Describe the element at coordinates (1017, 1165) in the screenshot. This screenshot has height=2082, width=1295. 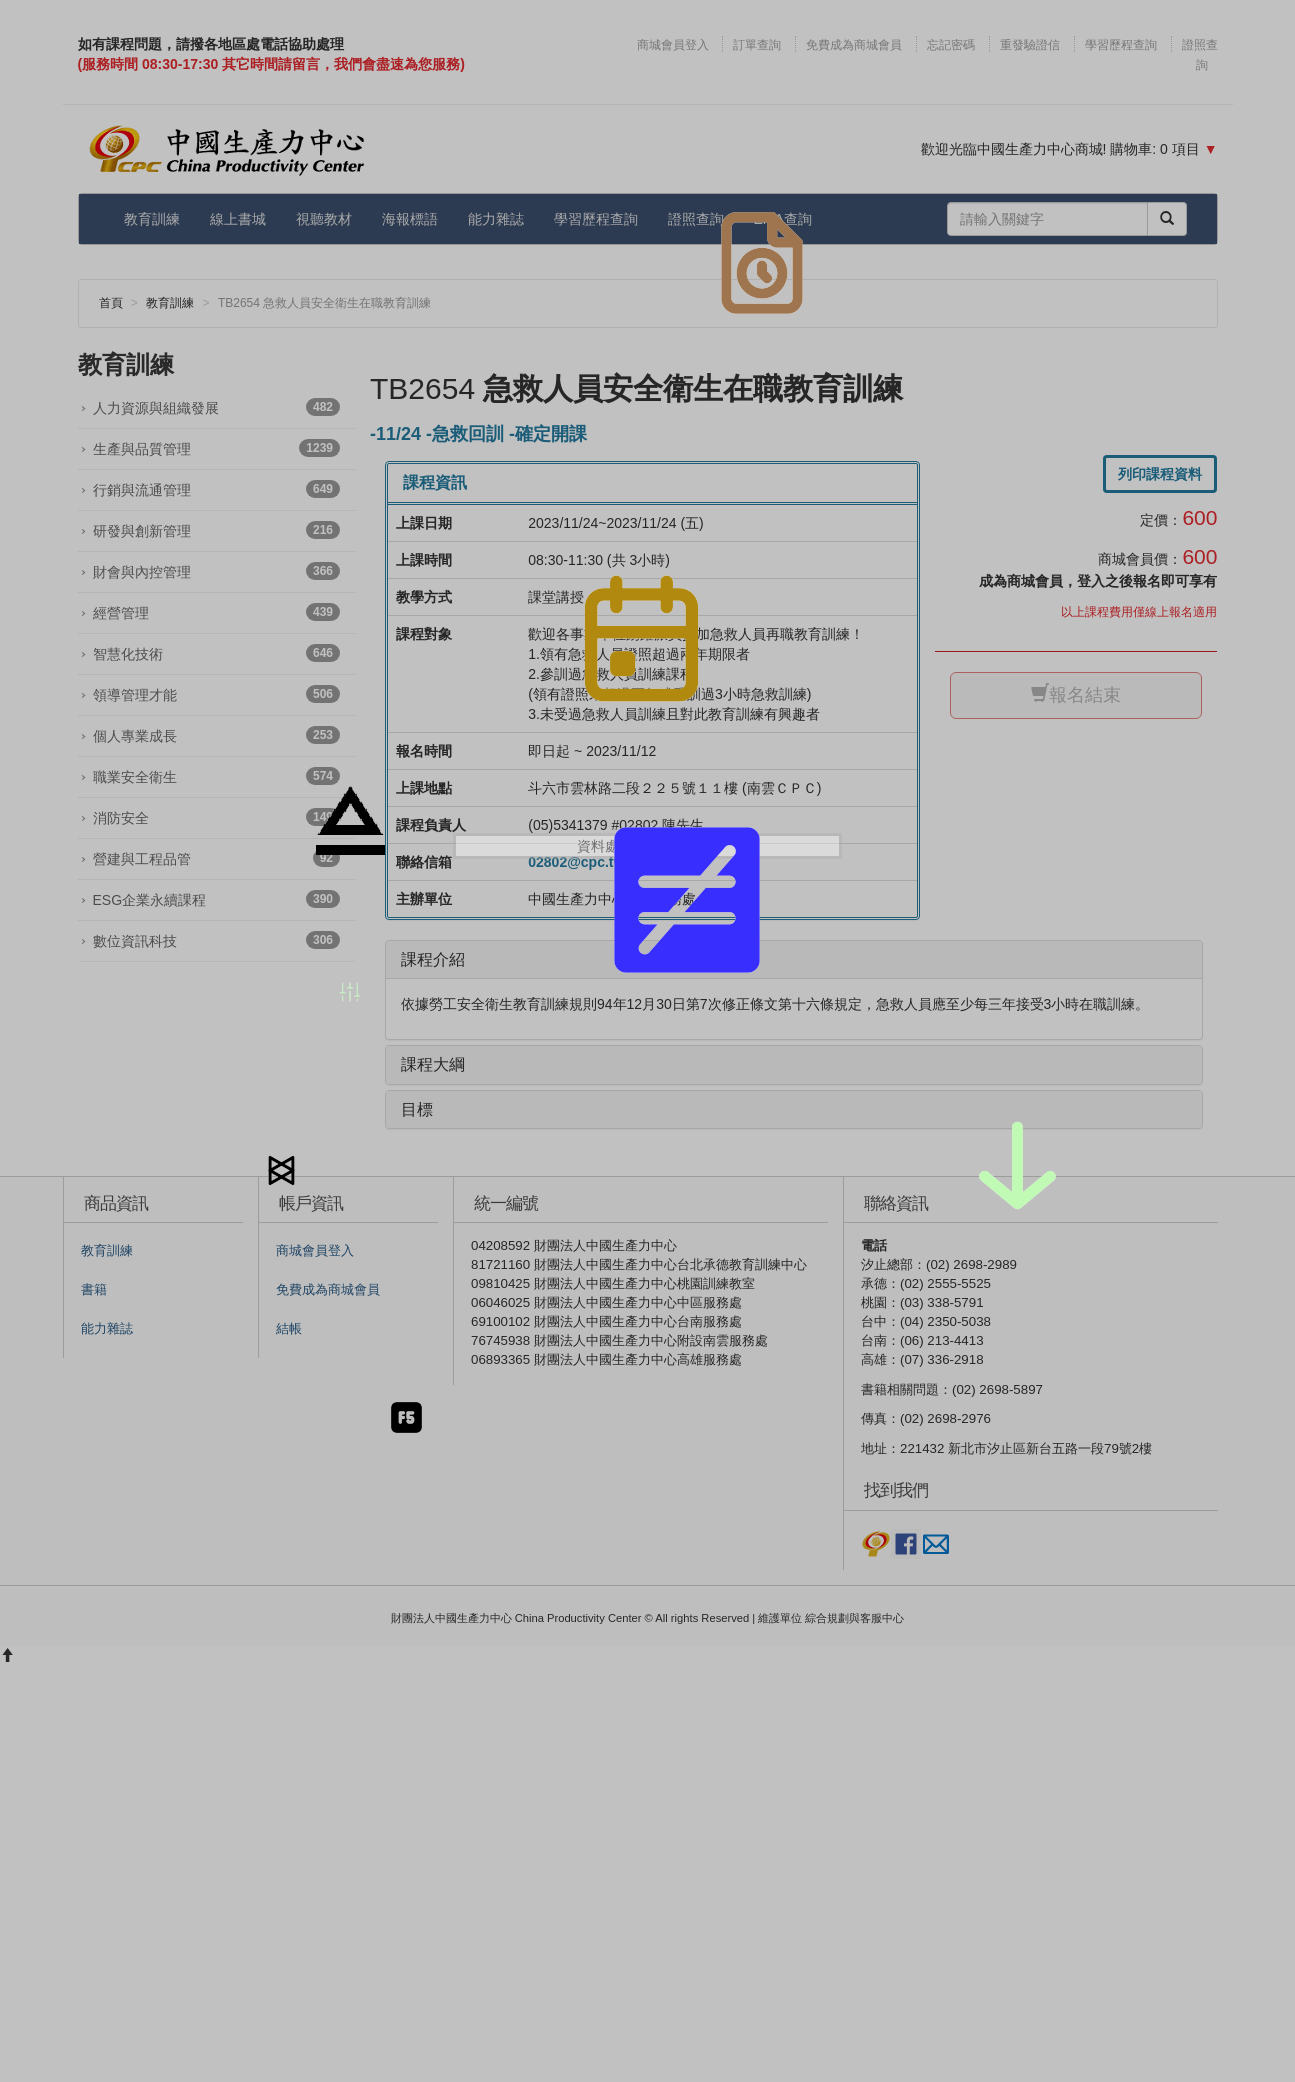
I see `scroll down or view more content` at that location.